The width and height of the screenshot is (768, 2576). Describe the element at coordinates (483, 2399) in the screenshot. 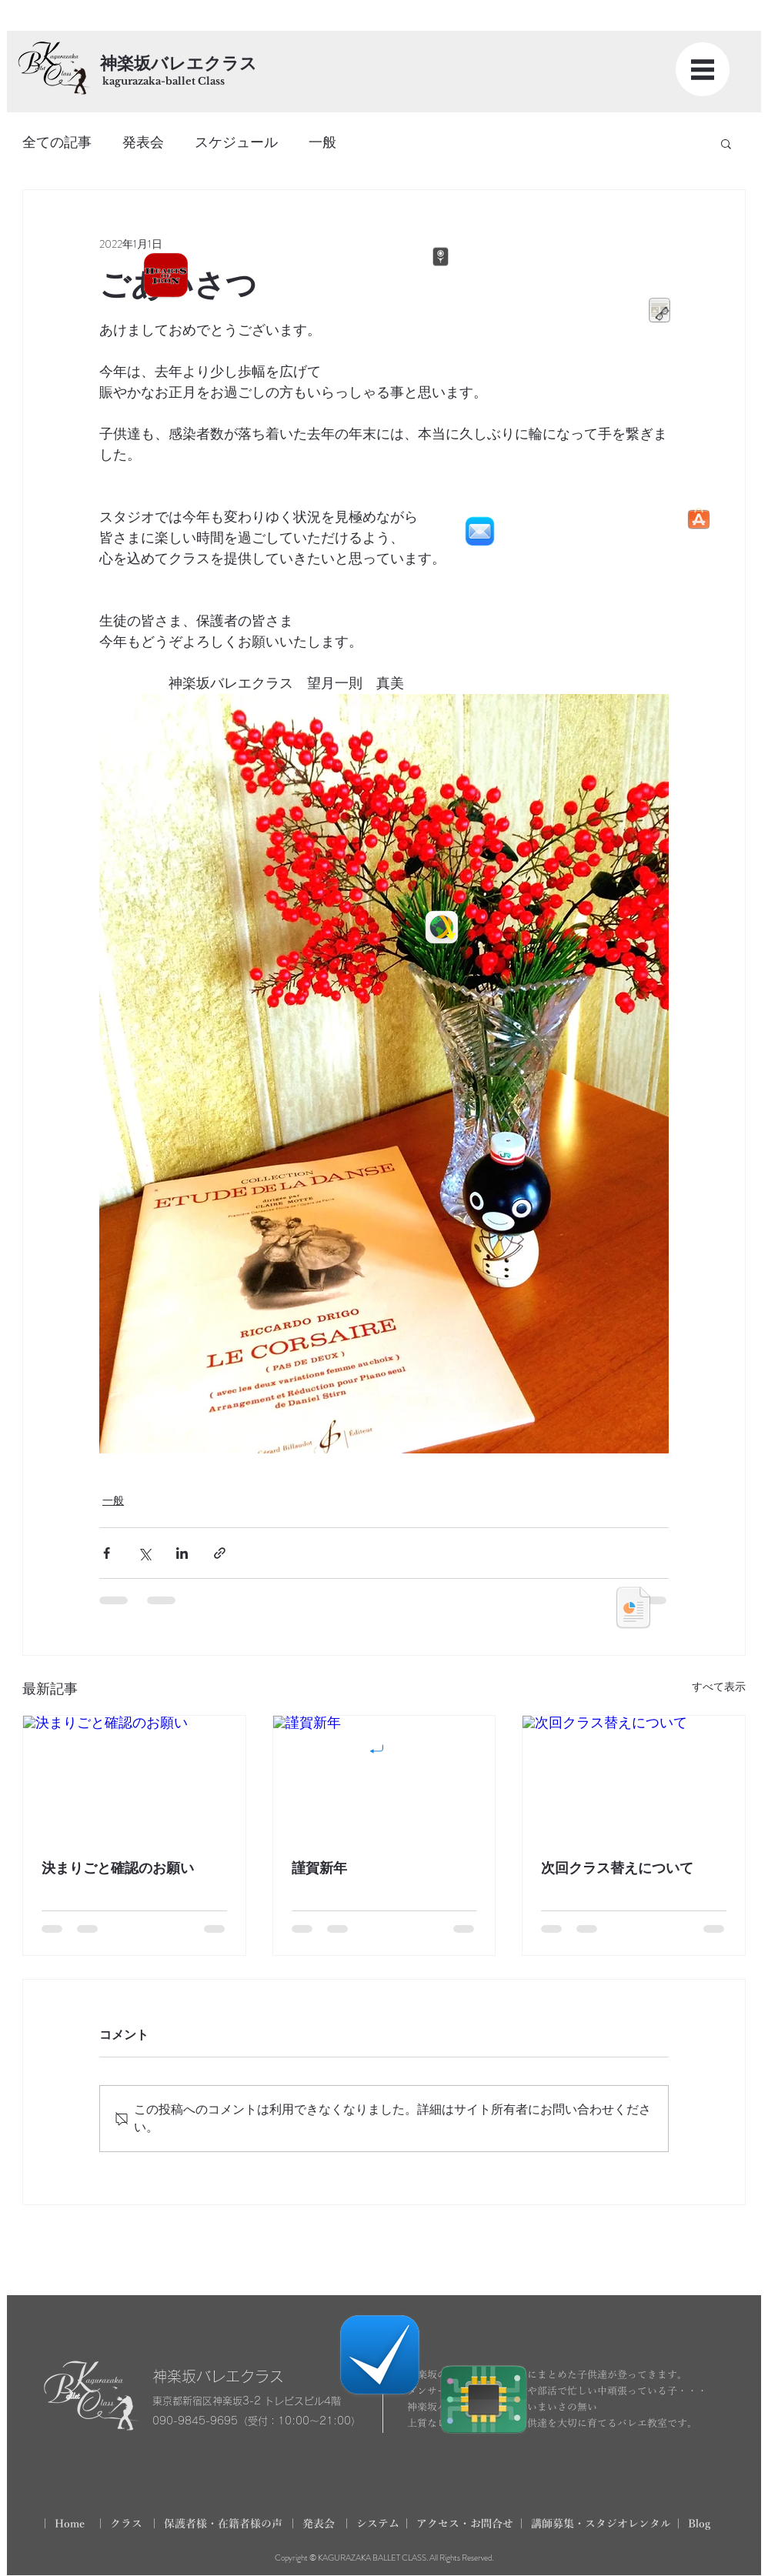

I see `open jockey hardware diagnostics app` at that location.